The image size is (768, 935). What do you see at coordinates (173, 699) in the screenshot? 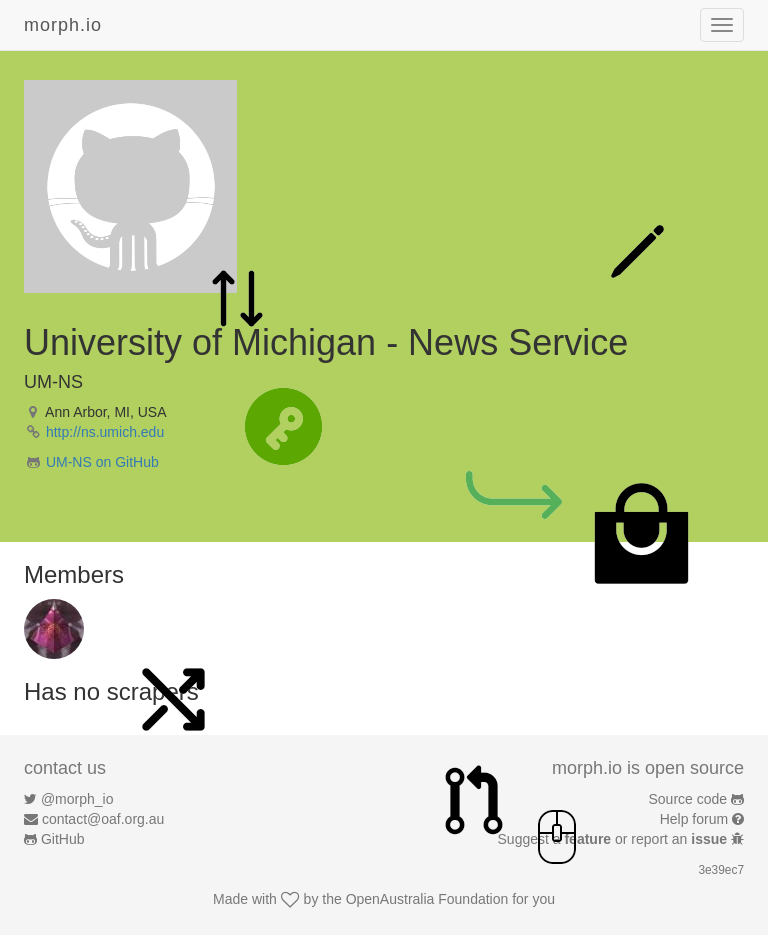
I see `shuffle or randomize content order` at bounding box center [173, 699].